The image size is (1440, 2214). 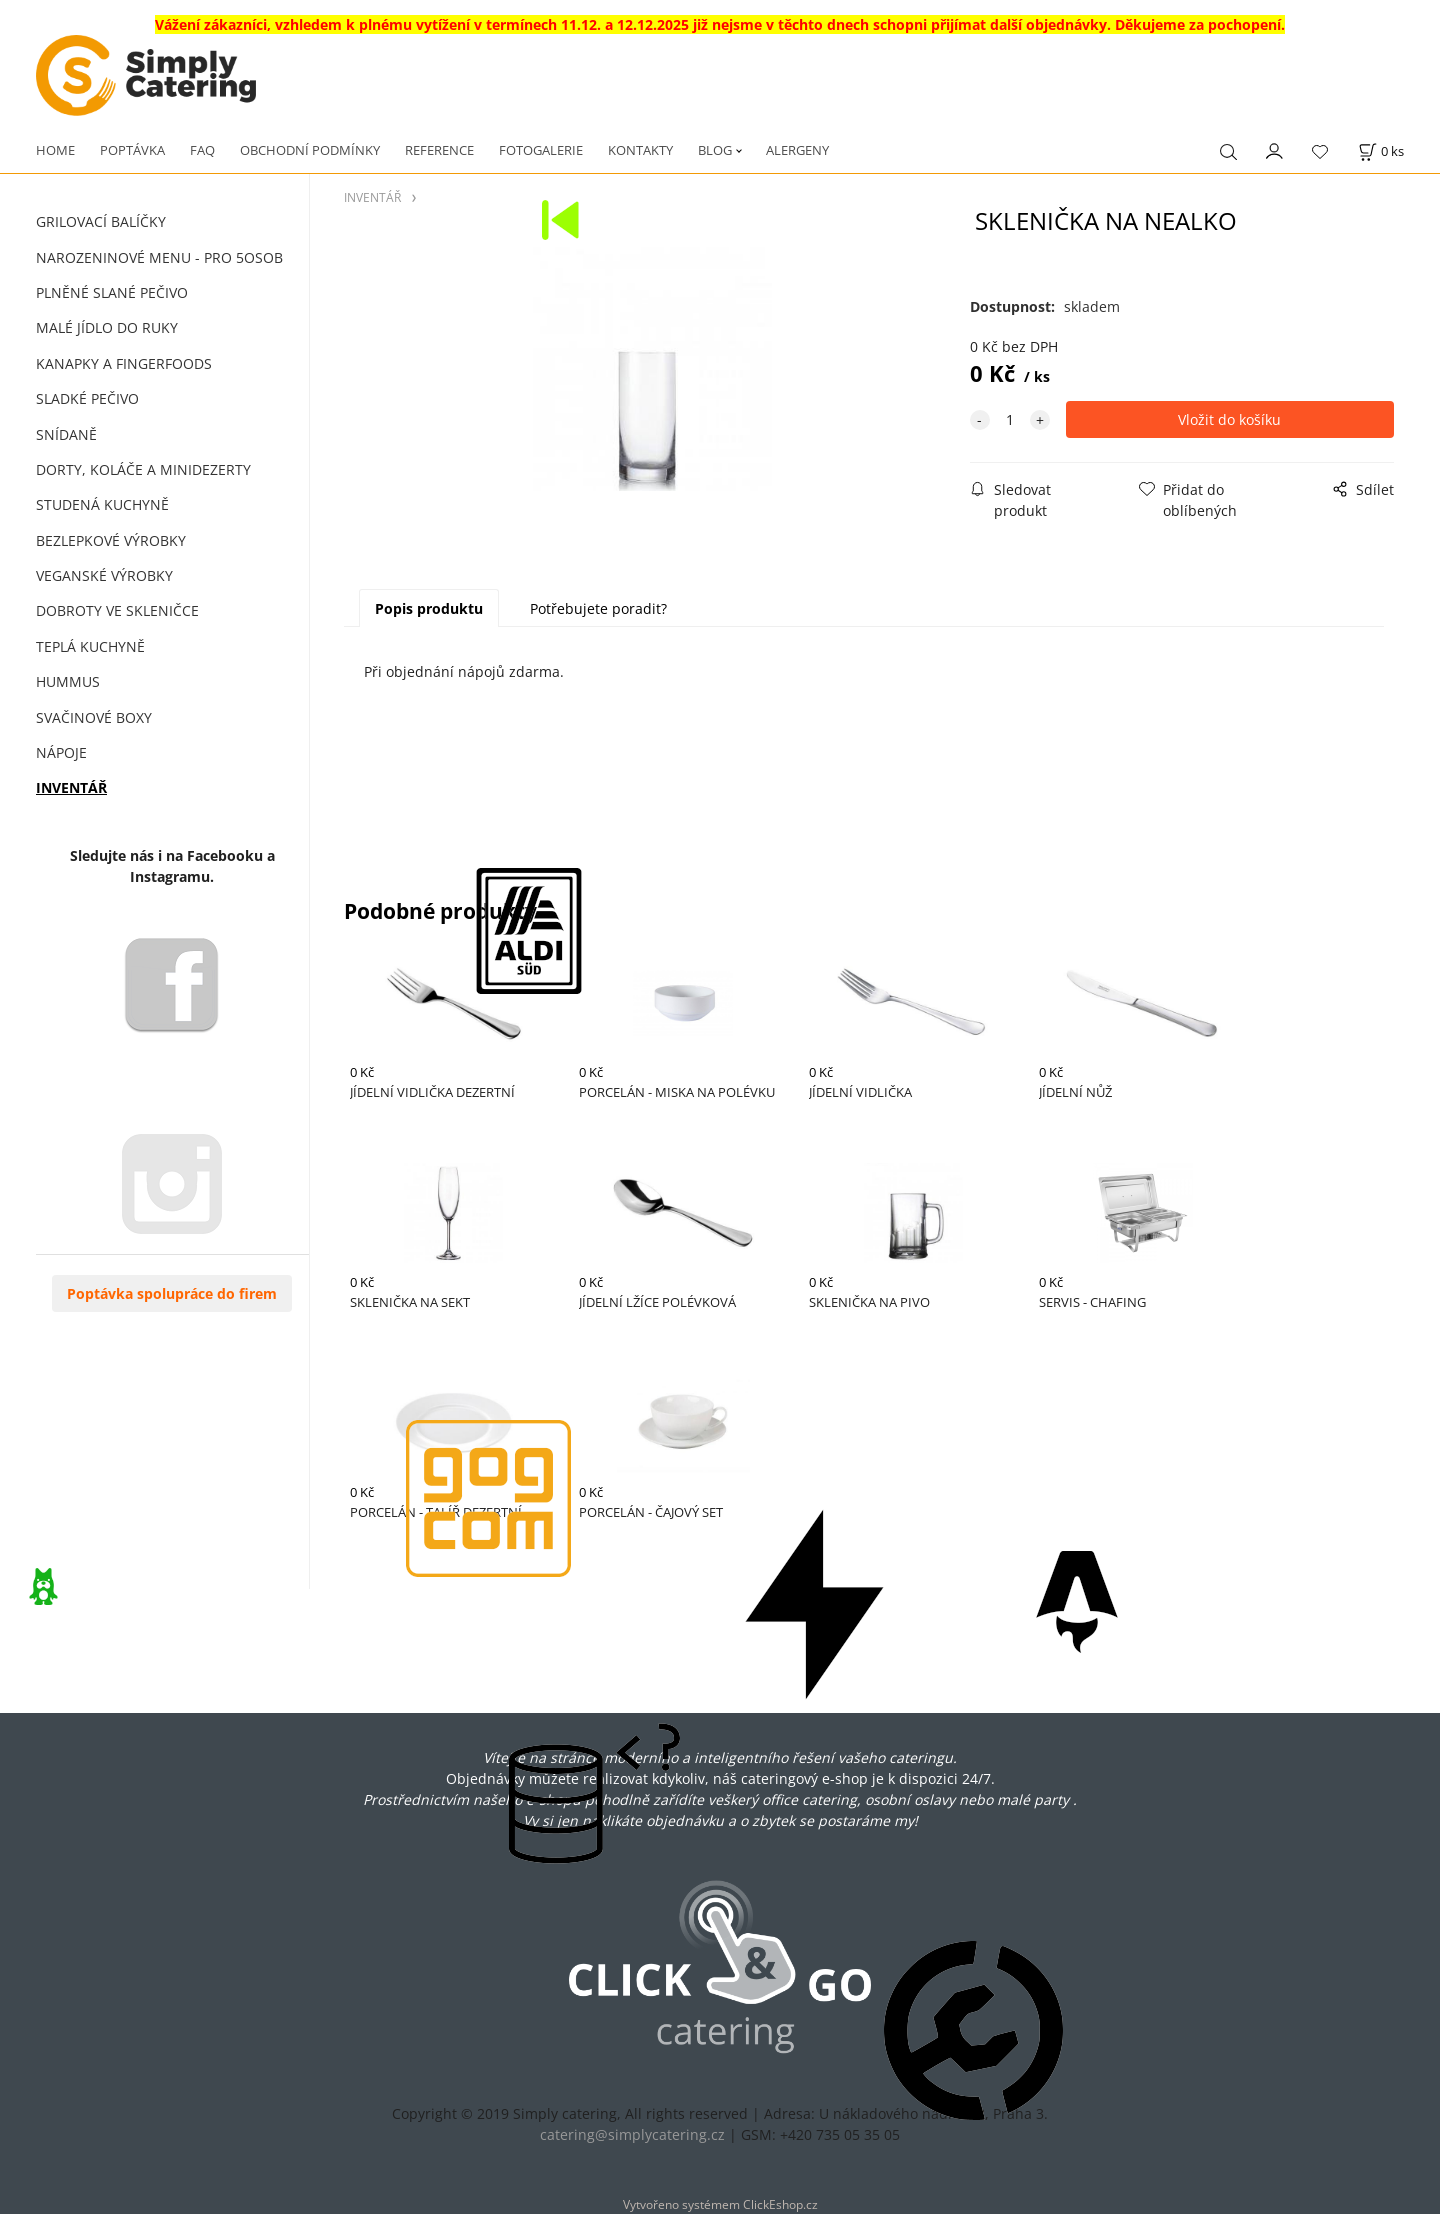 What do you see at coordinates (43, 1586) in the screenshot?
I see `link to or open ameba account` at bounding box center [43, 1586].